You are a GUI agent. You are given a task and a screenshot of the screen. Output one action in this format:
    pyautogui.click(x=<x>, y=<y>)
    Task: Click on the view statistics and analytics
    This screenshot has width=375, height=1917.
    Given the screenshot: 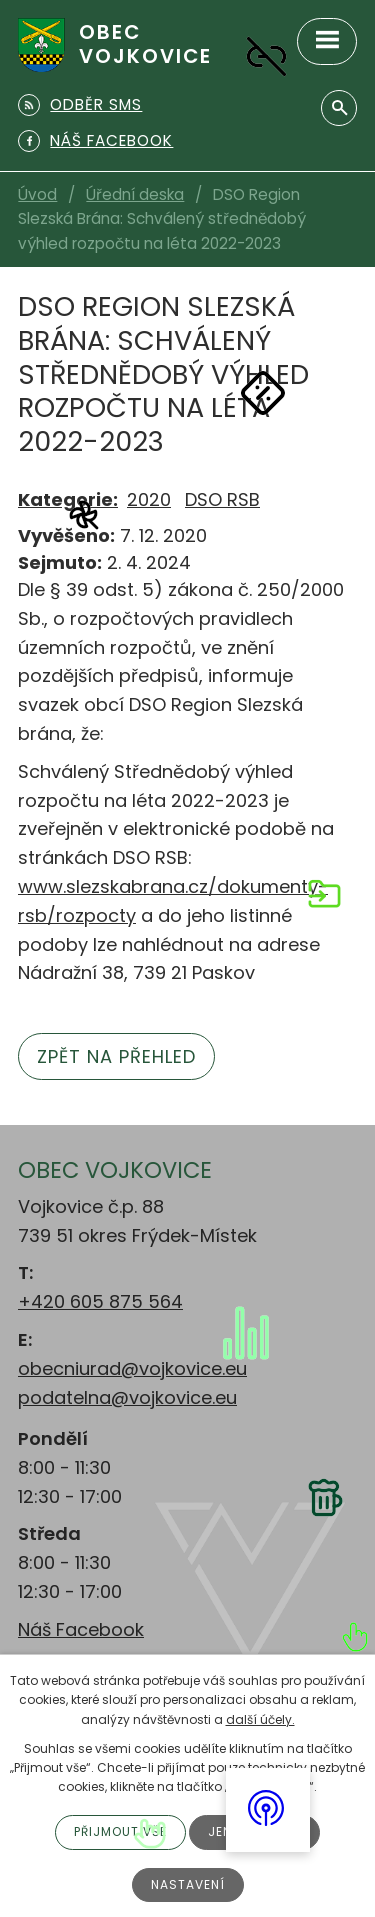 What is the action you would take?
    pyautogui.click(x=246, y=1333)
    